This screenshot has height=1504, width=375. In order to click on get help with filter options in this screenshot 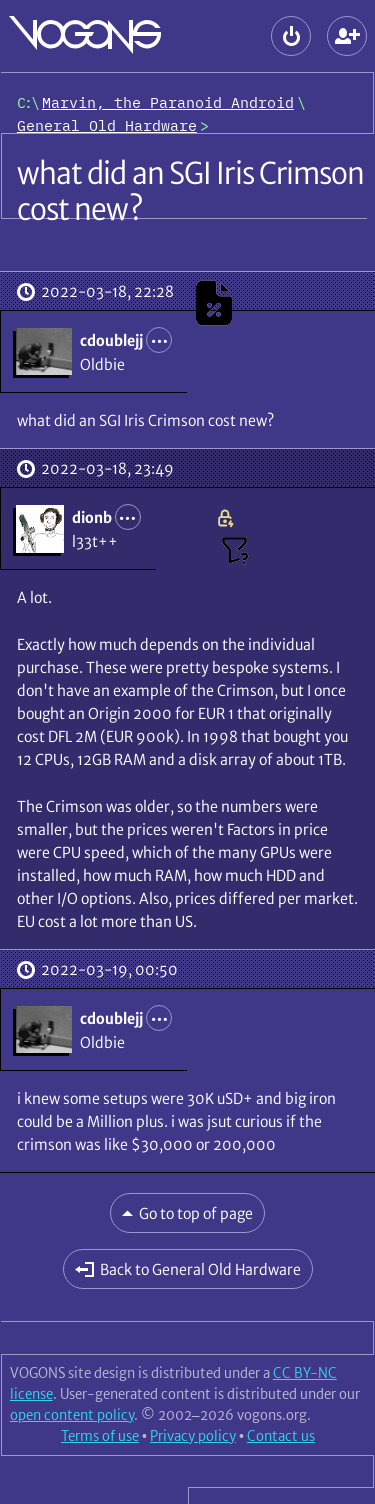, I will do `click(234, 549)`.